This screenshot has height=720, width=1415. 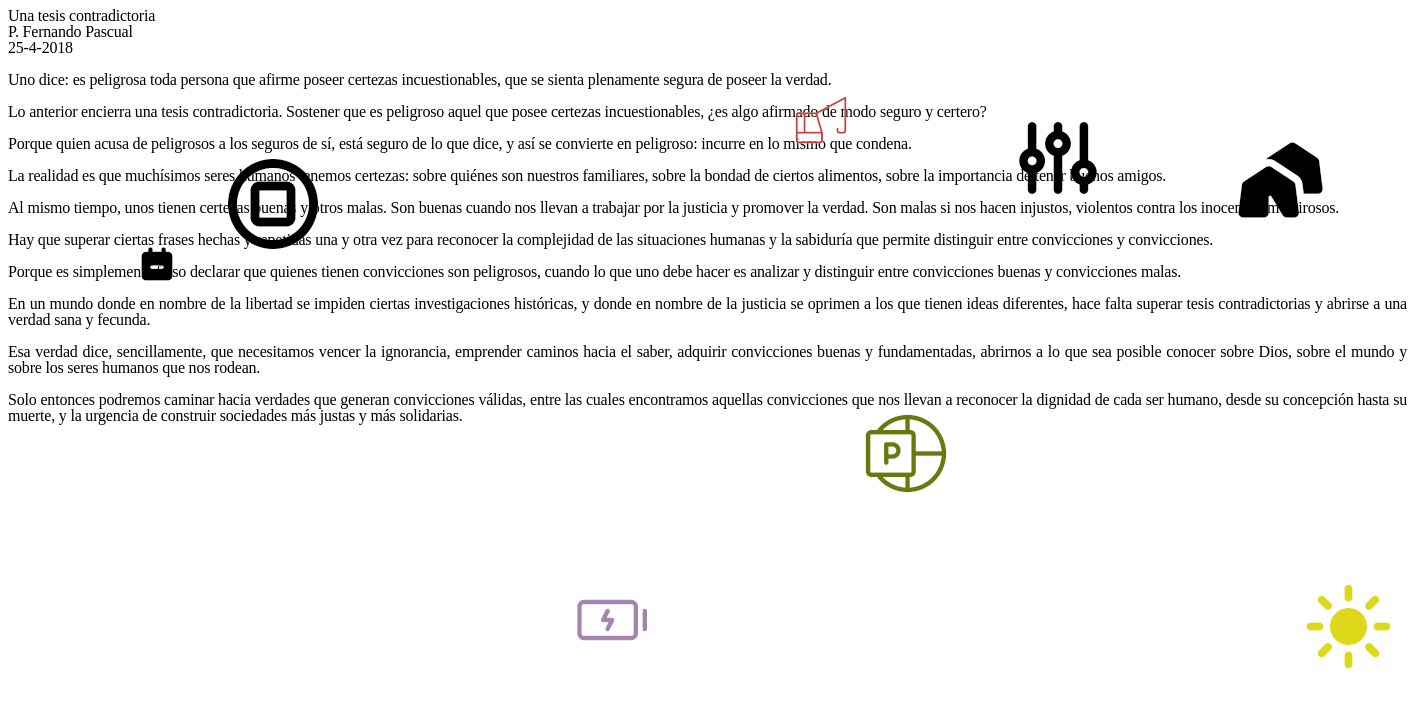 I want to click on construction or building in progress, so click(x=822, y=123).